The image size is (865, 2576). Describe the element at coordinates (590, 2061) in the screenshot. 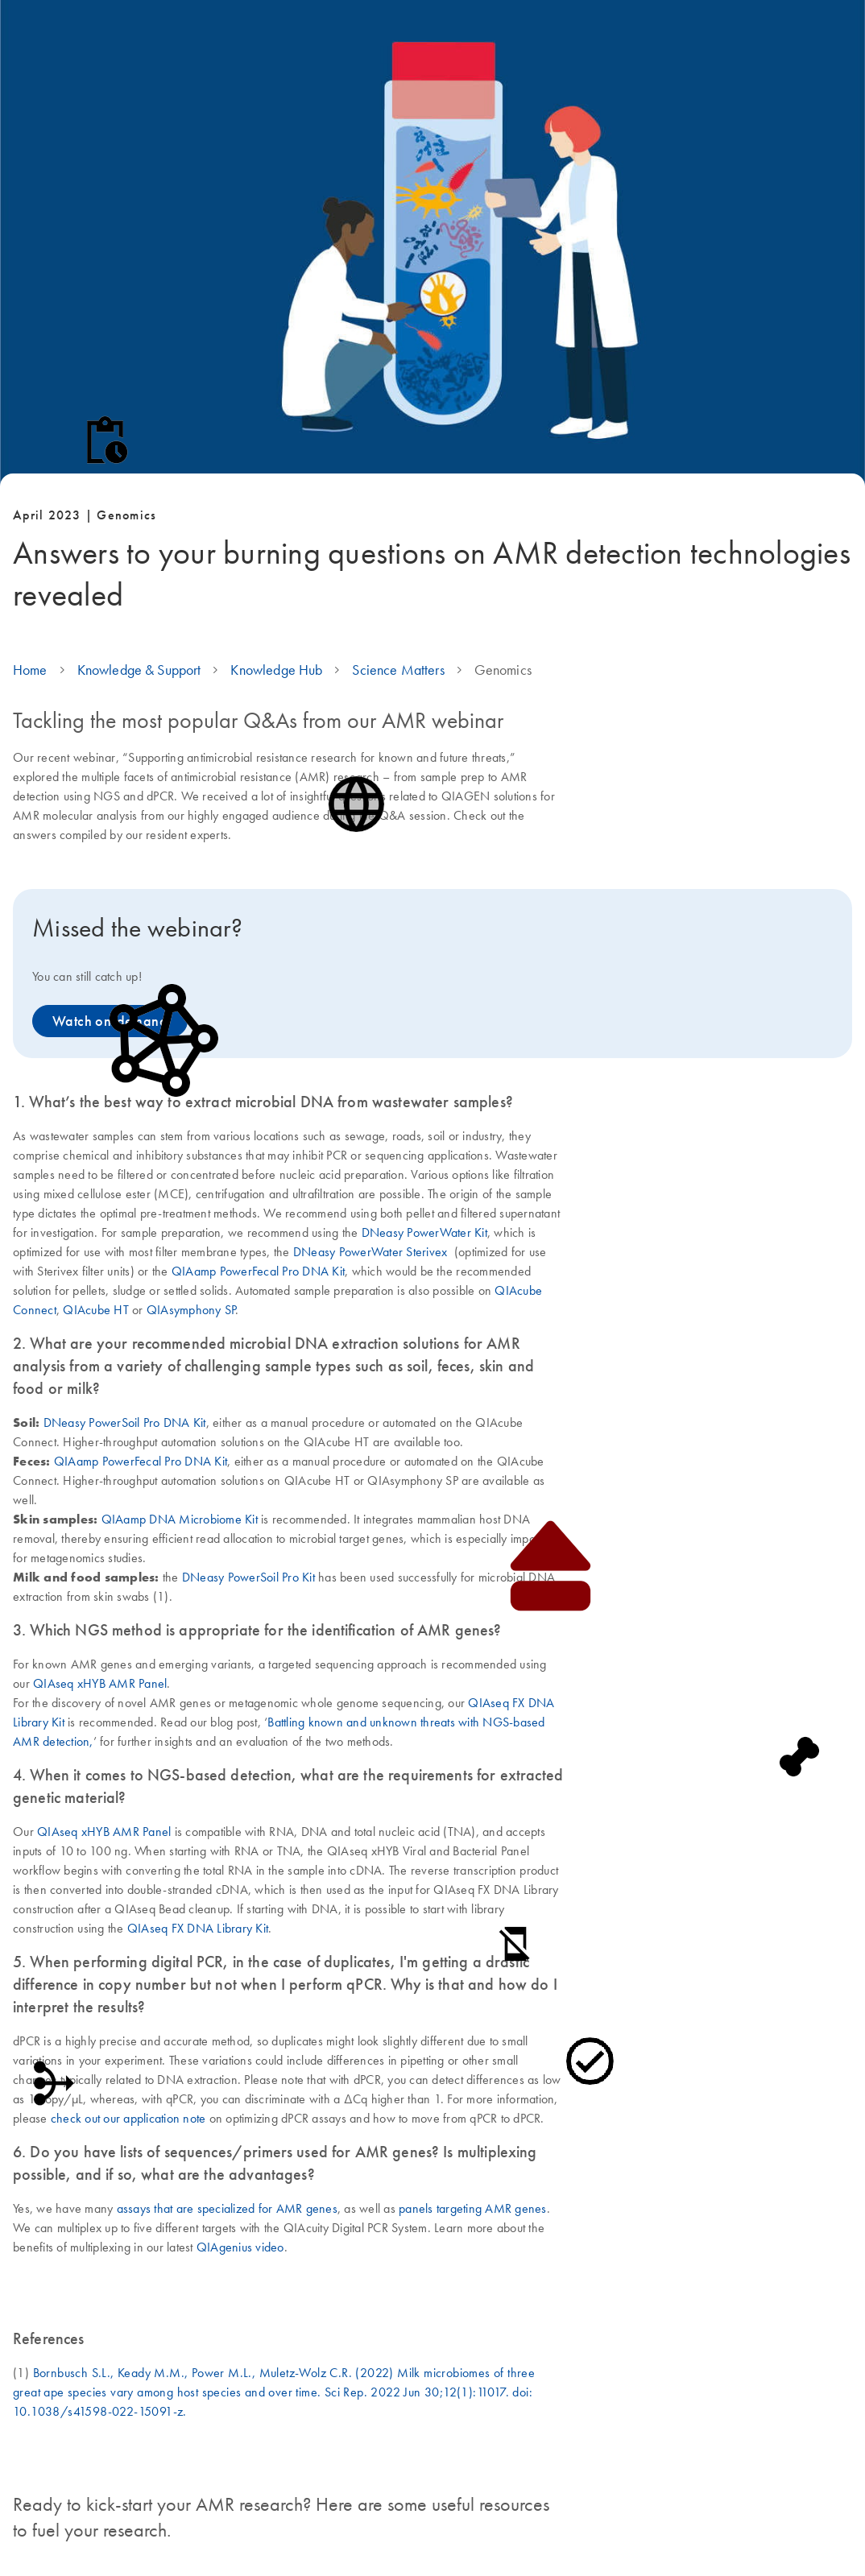

I see `indicates a completed or successful action` at that location.